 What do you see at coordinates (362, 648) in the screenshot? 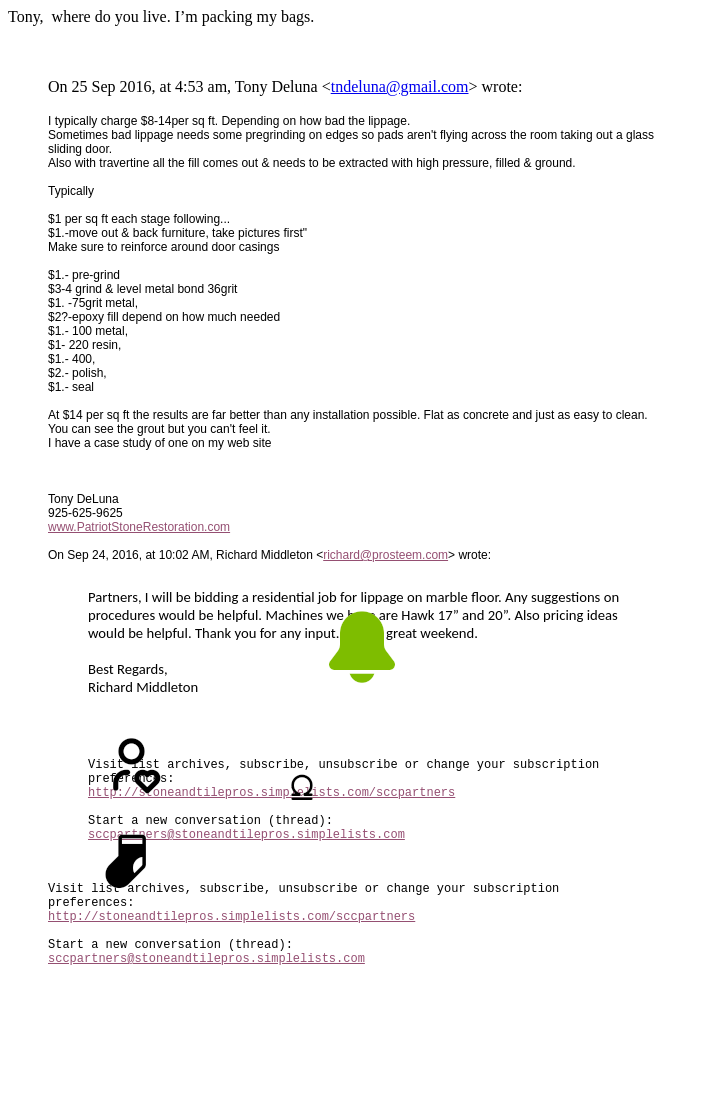
I see `view notifications` at bounding box center [362, 648].